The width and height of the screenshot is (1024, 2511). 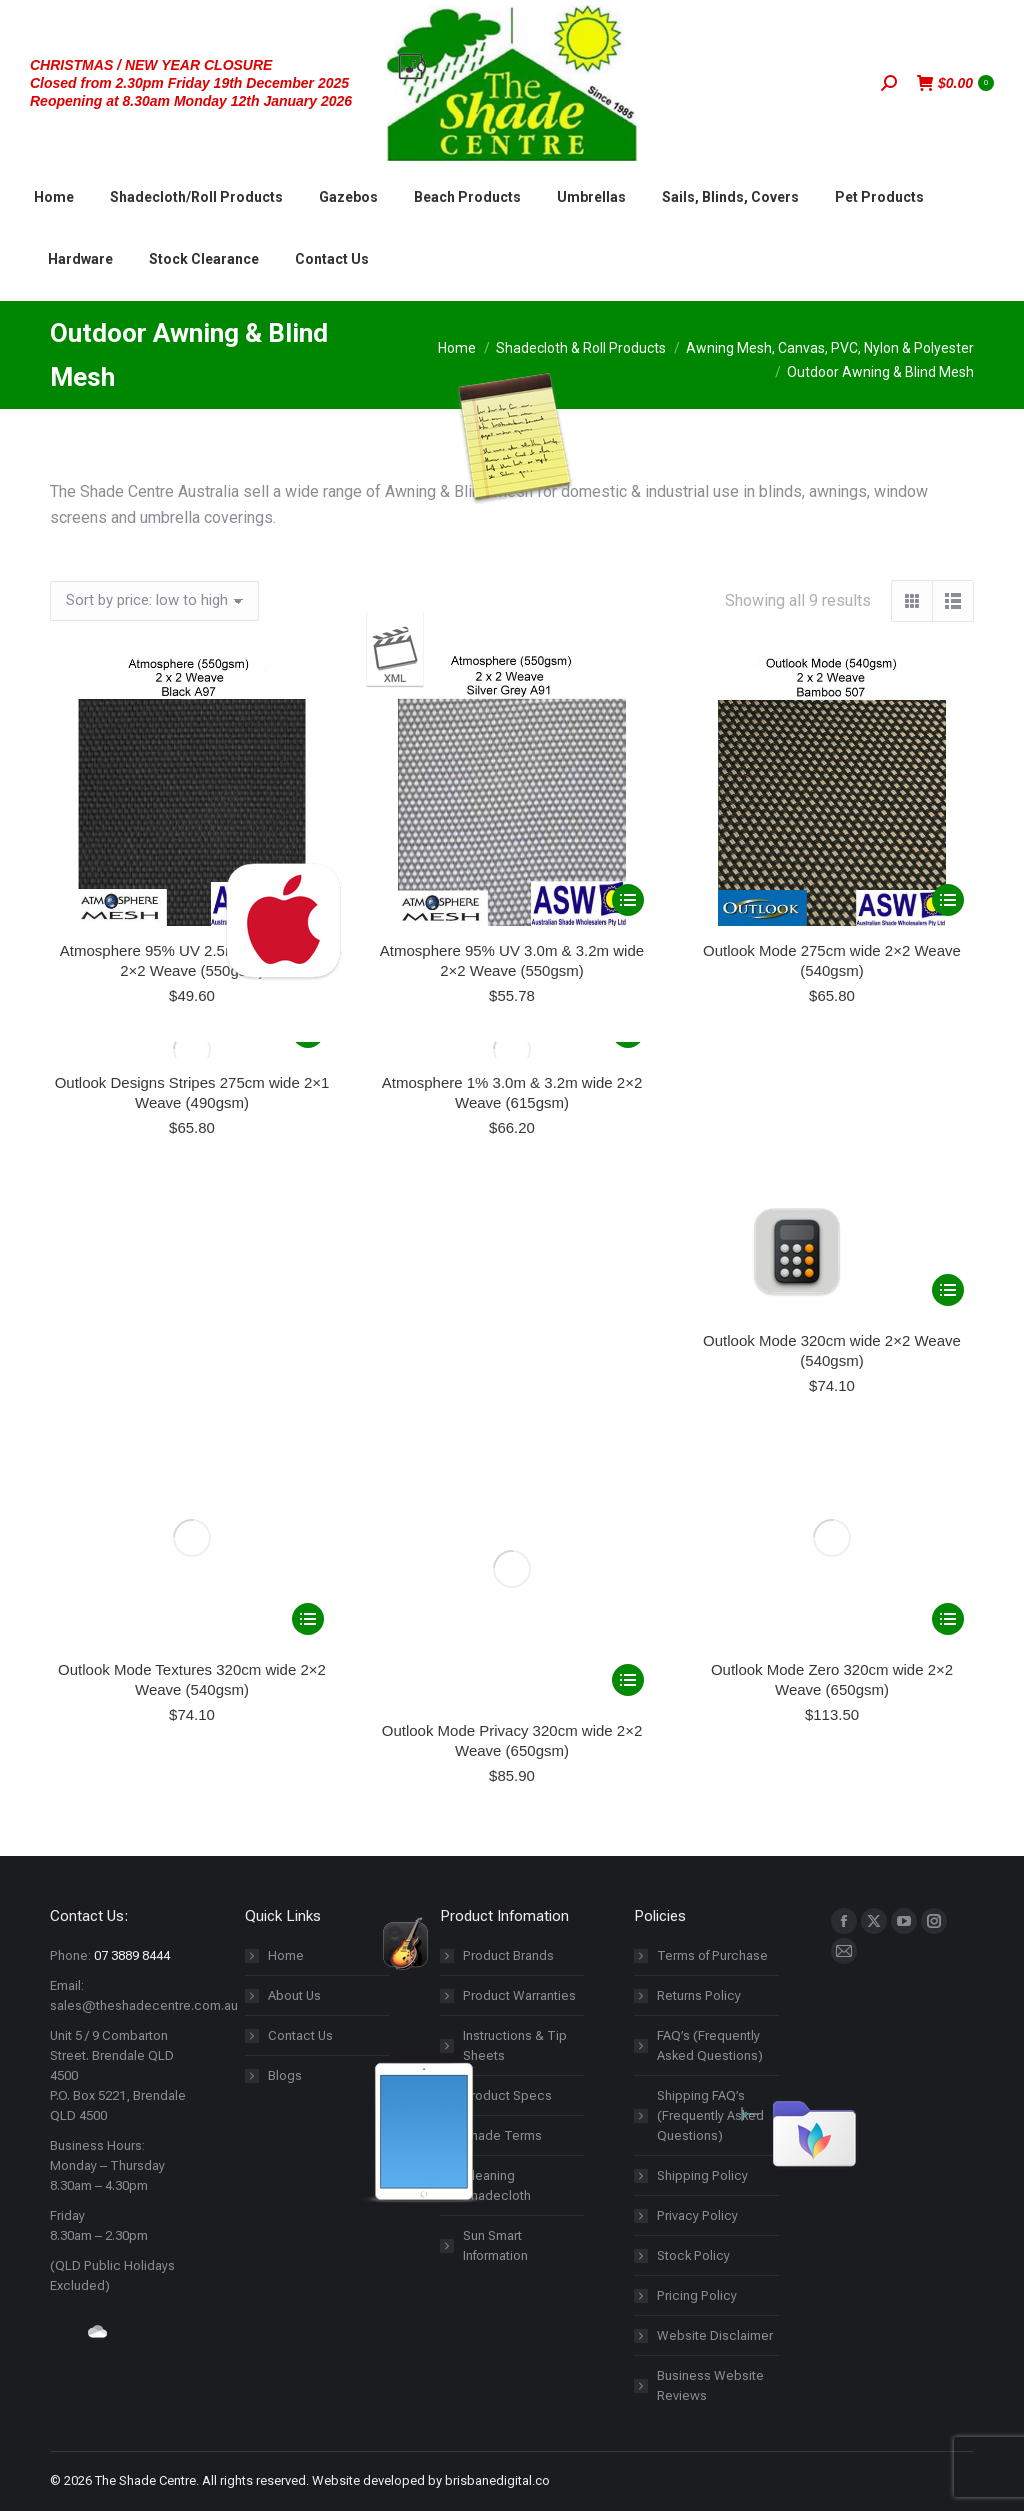 What do you see at coordinates (405, 1944) in the screenshot?
I see `open GarageBand music creation app` at bounding box center [405, 1944].